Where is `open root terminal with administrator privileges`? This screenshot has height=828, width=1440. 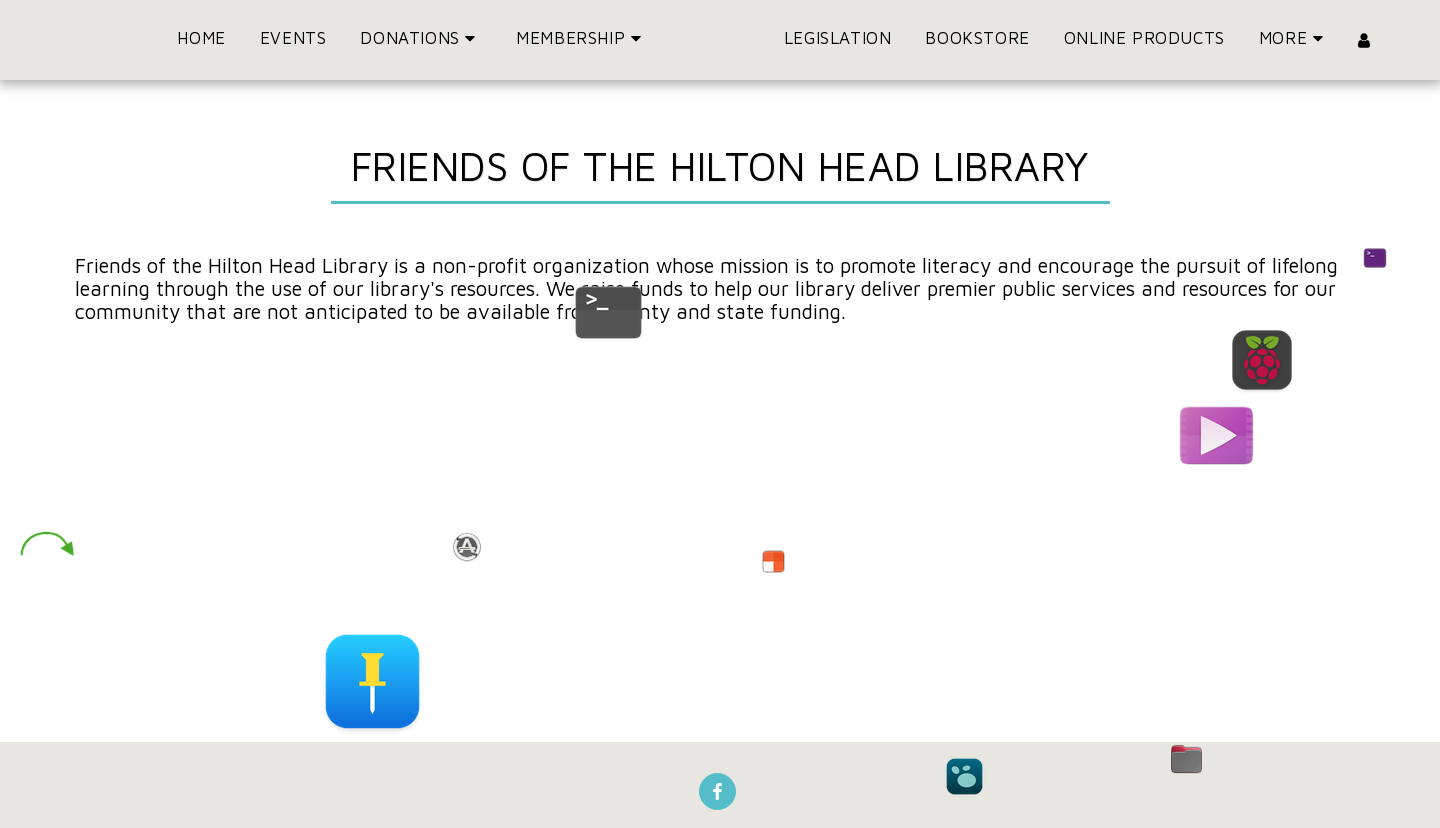 open root terminal with administrator privileges is located at coordinates (1375, 258).